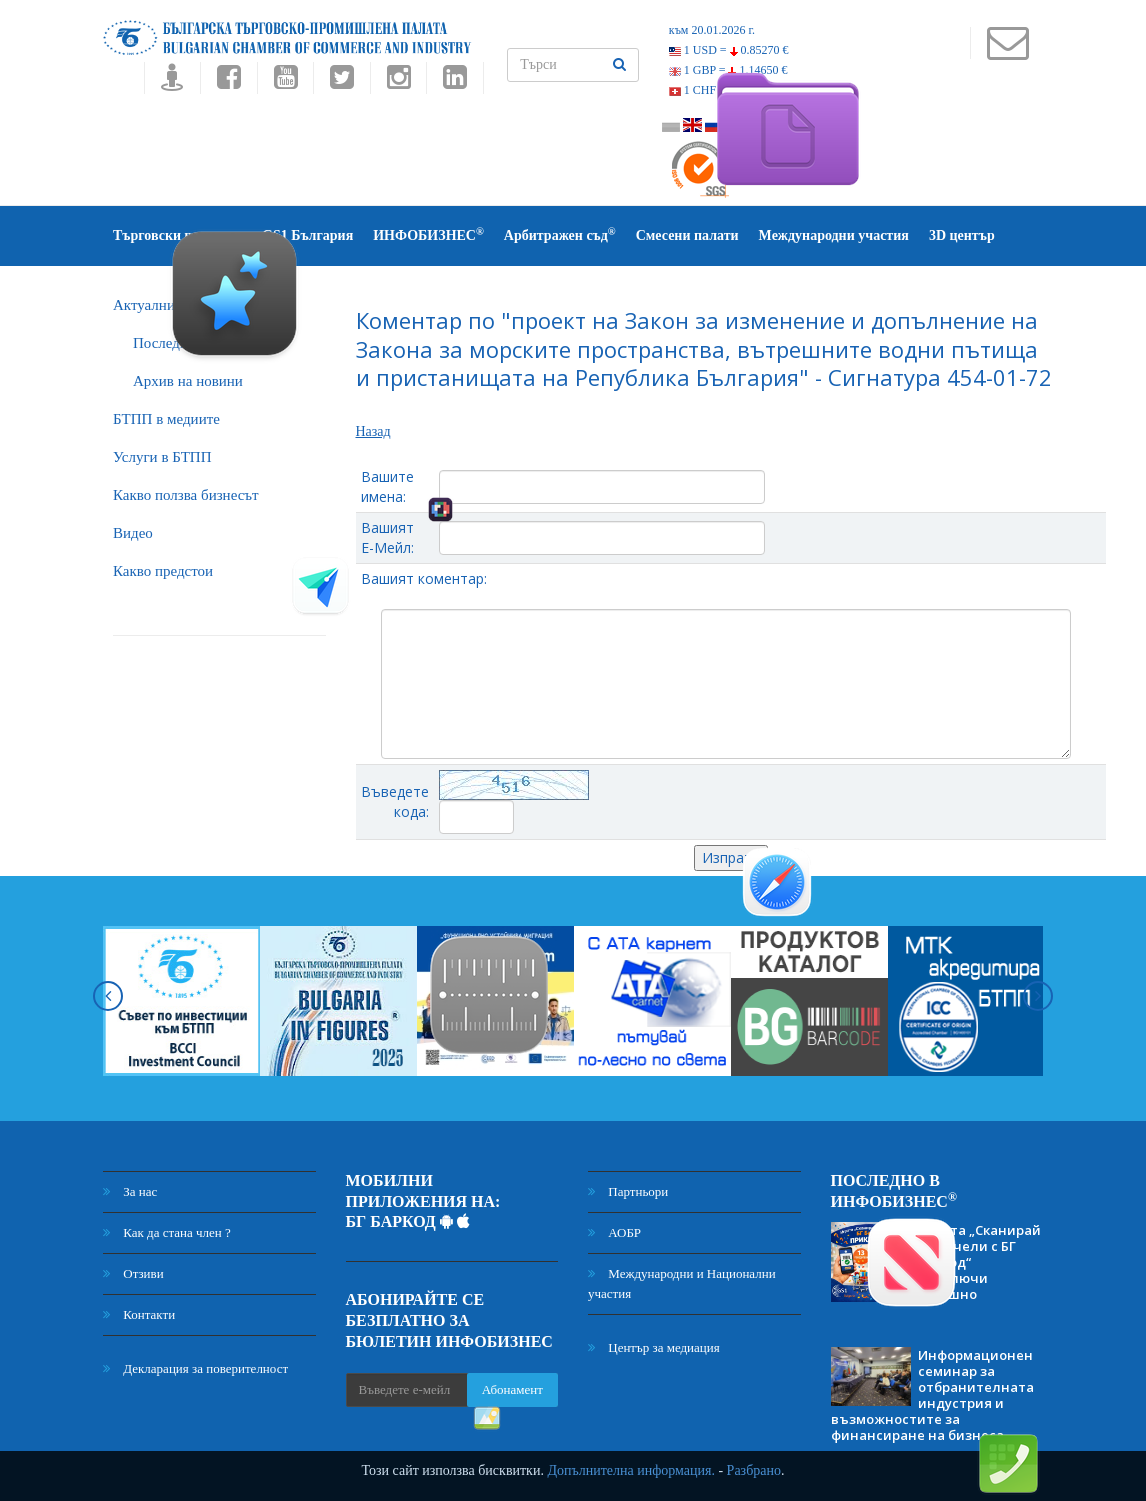  What do you see at coordinates (489, 995) in the screenshot?
I see `open the Measure app` at bounding box center [489, 995].